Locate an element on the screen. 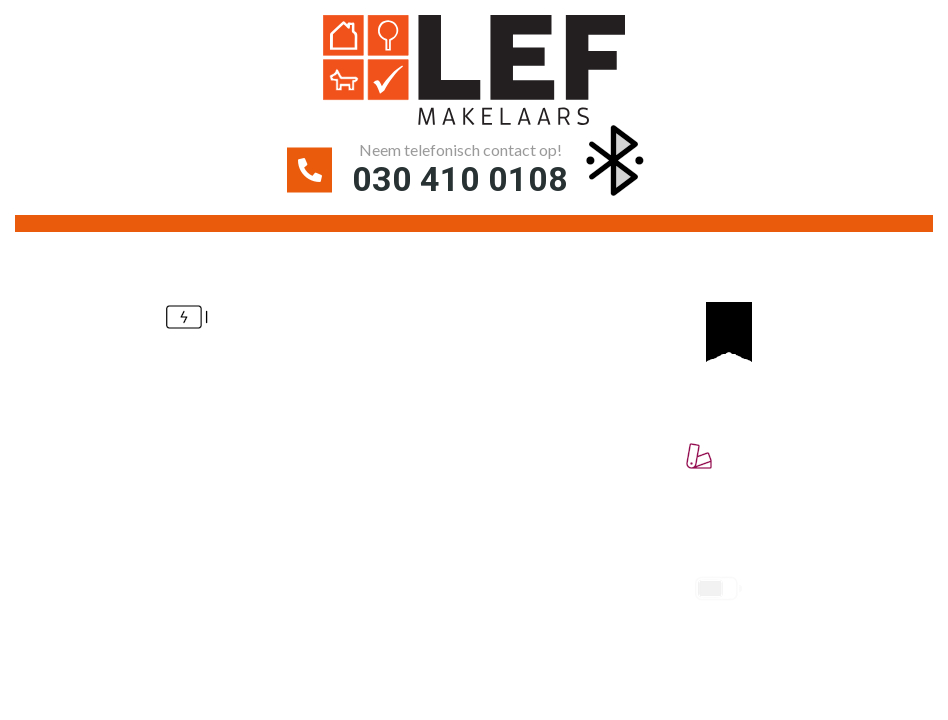  bookmark this item is located at coordinates (729, 332).